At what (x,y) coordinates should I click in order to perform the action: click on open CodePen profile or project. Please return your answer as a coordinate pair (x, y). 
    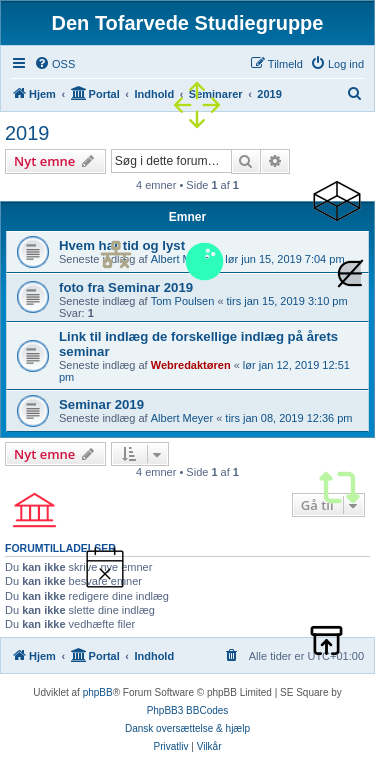
    Looking at the image, I should click on (337, 201).